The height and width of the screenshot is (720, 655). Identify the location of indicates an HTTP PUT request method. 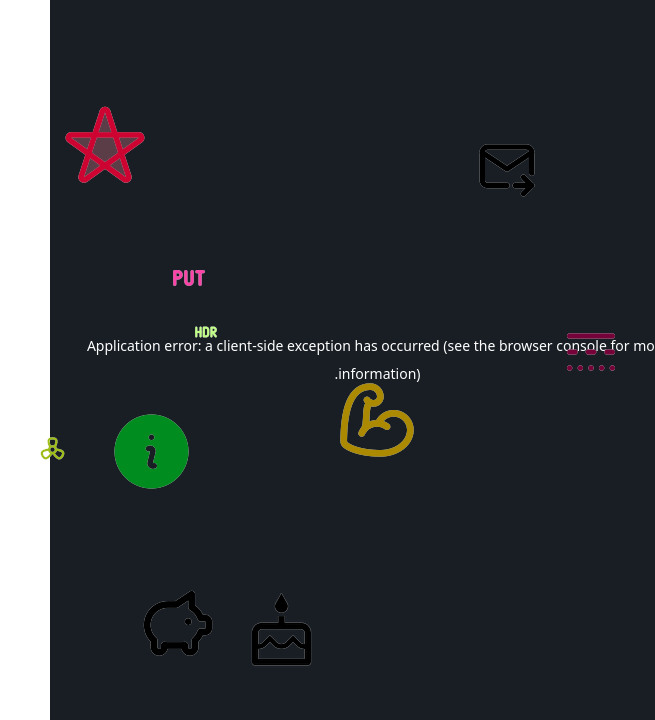
(189, 278).